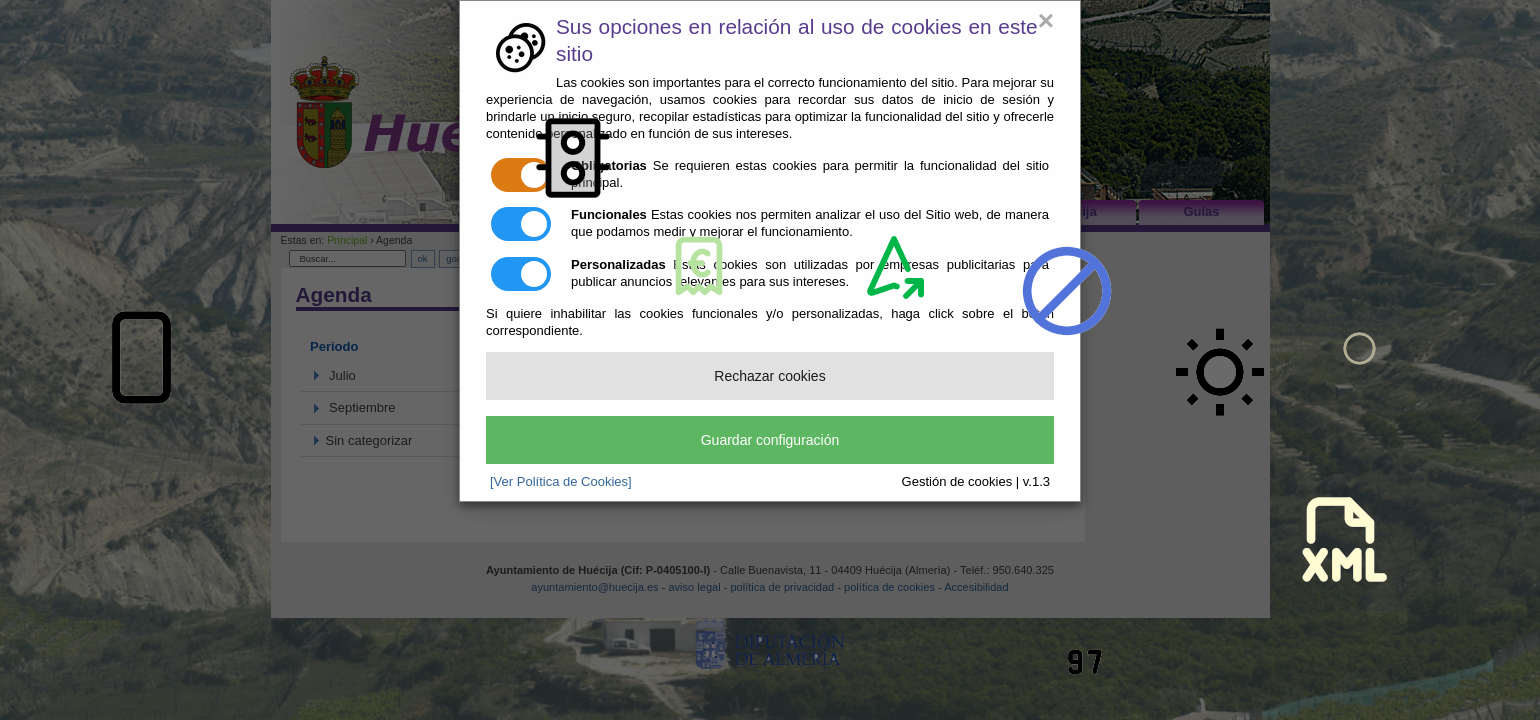  What do you see at coordinates (1085, 662) in the screenshot?
I see `displays the number 97 as a badge or counter` at bounding box center [1085, 662].